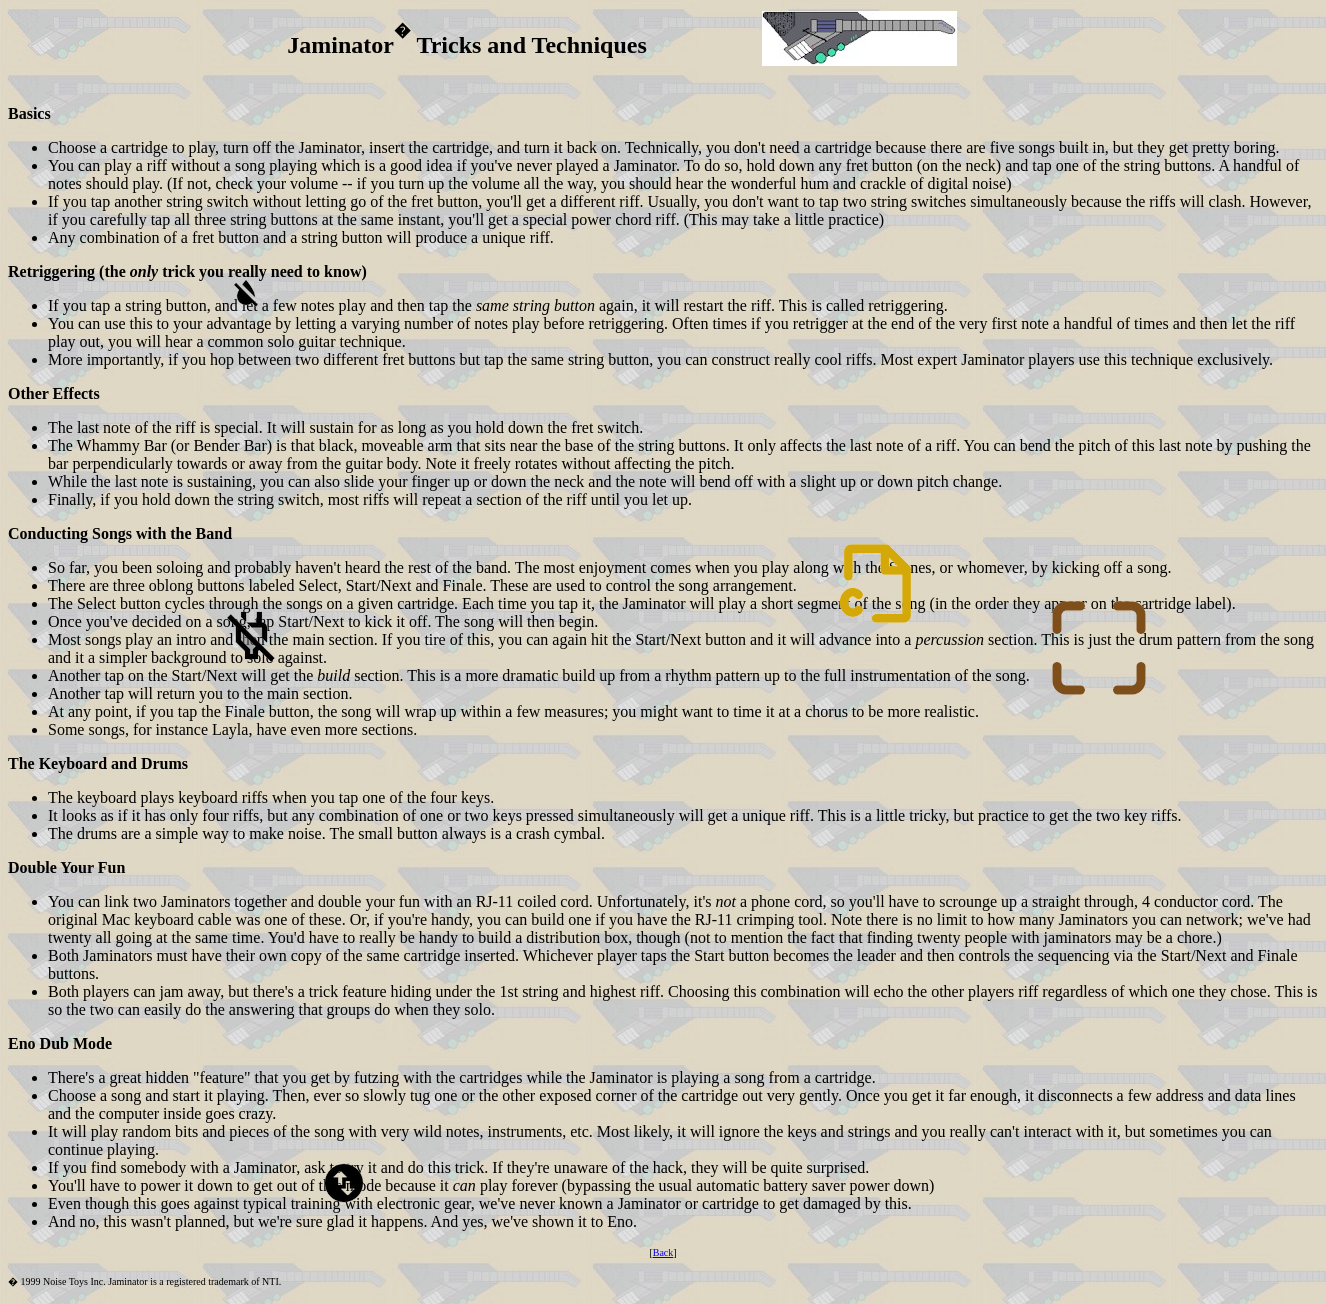 The height and width of the screenshot is (1304, 1326). Describe the element at coordinates (246, 293) in the screenshot. I see `reset or clear color formatting` at that location.